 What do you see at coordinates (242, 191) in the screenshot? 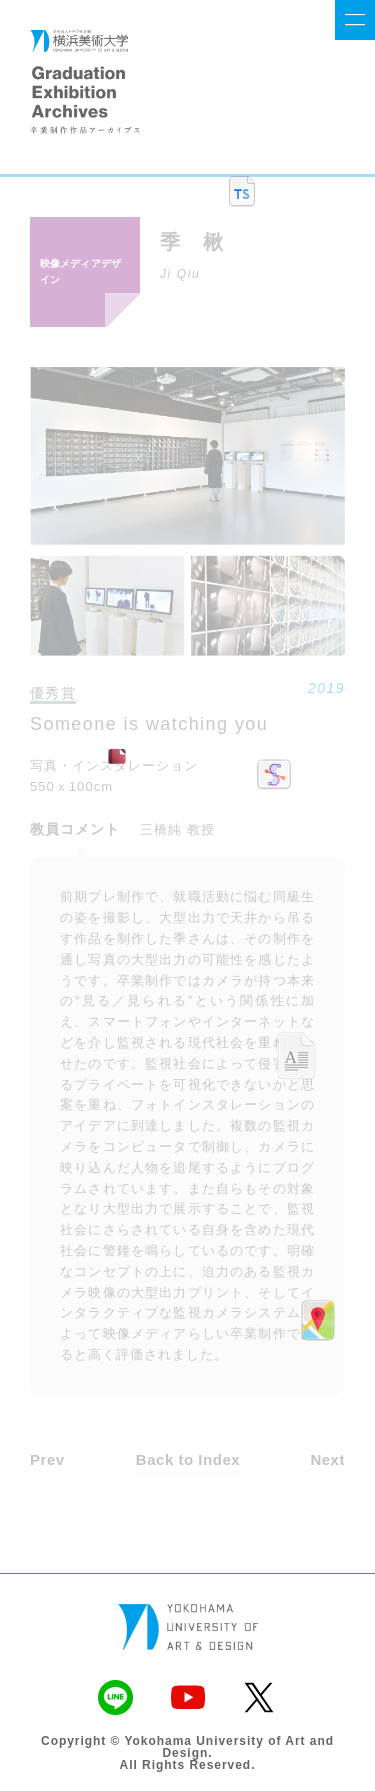
I see `a typescript source code file` at bounding box center [242, 191].